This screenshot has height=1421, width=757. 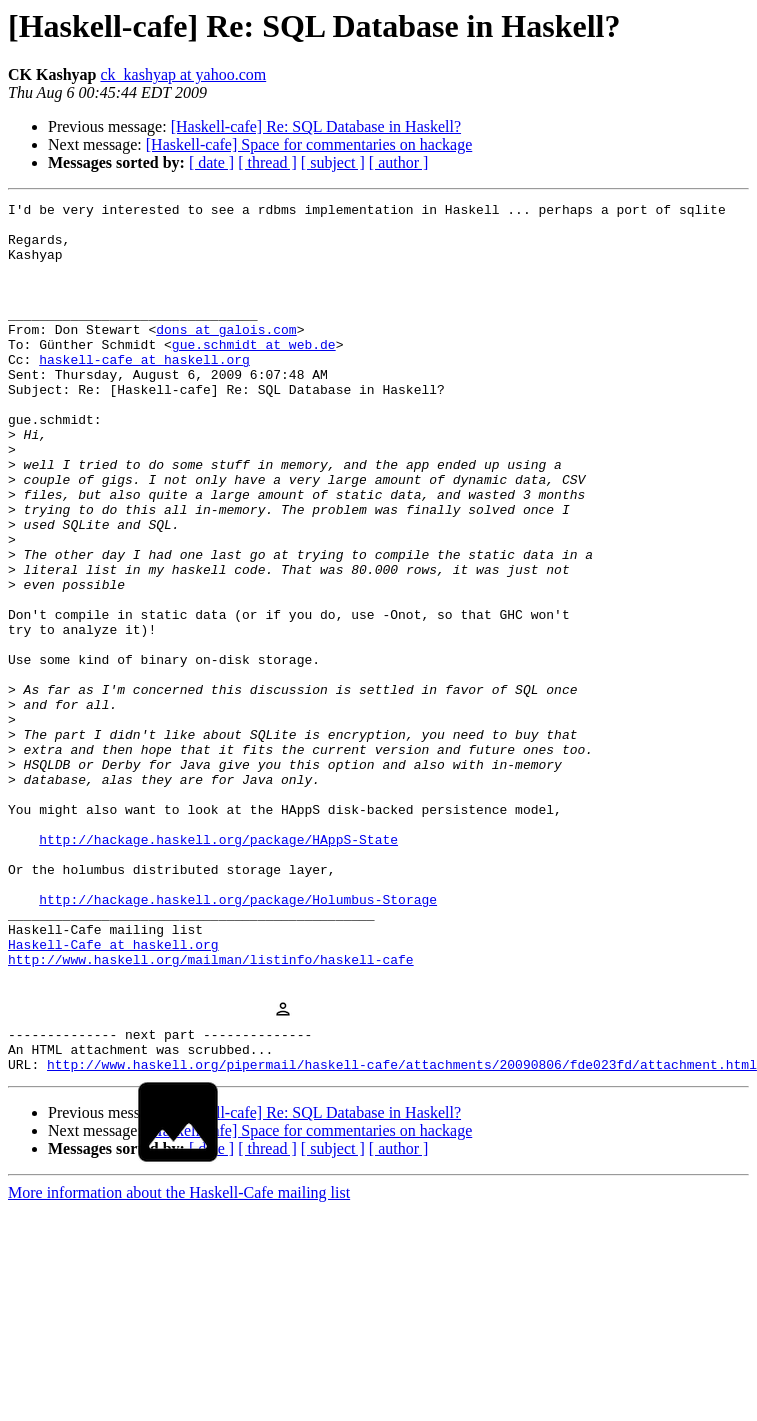 What do you see at coordinates (178, 1122) in the screenshot?
I see `view image or photo` at bounding box center [178, 1122].